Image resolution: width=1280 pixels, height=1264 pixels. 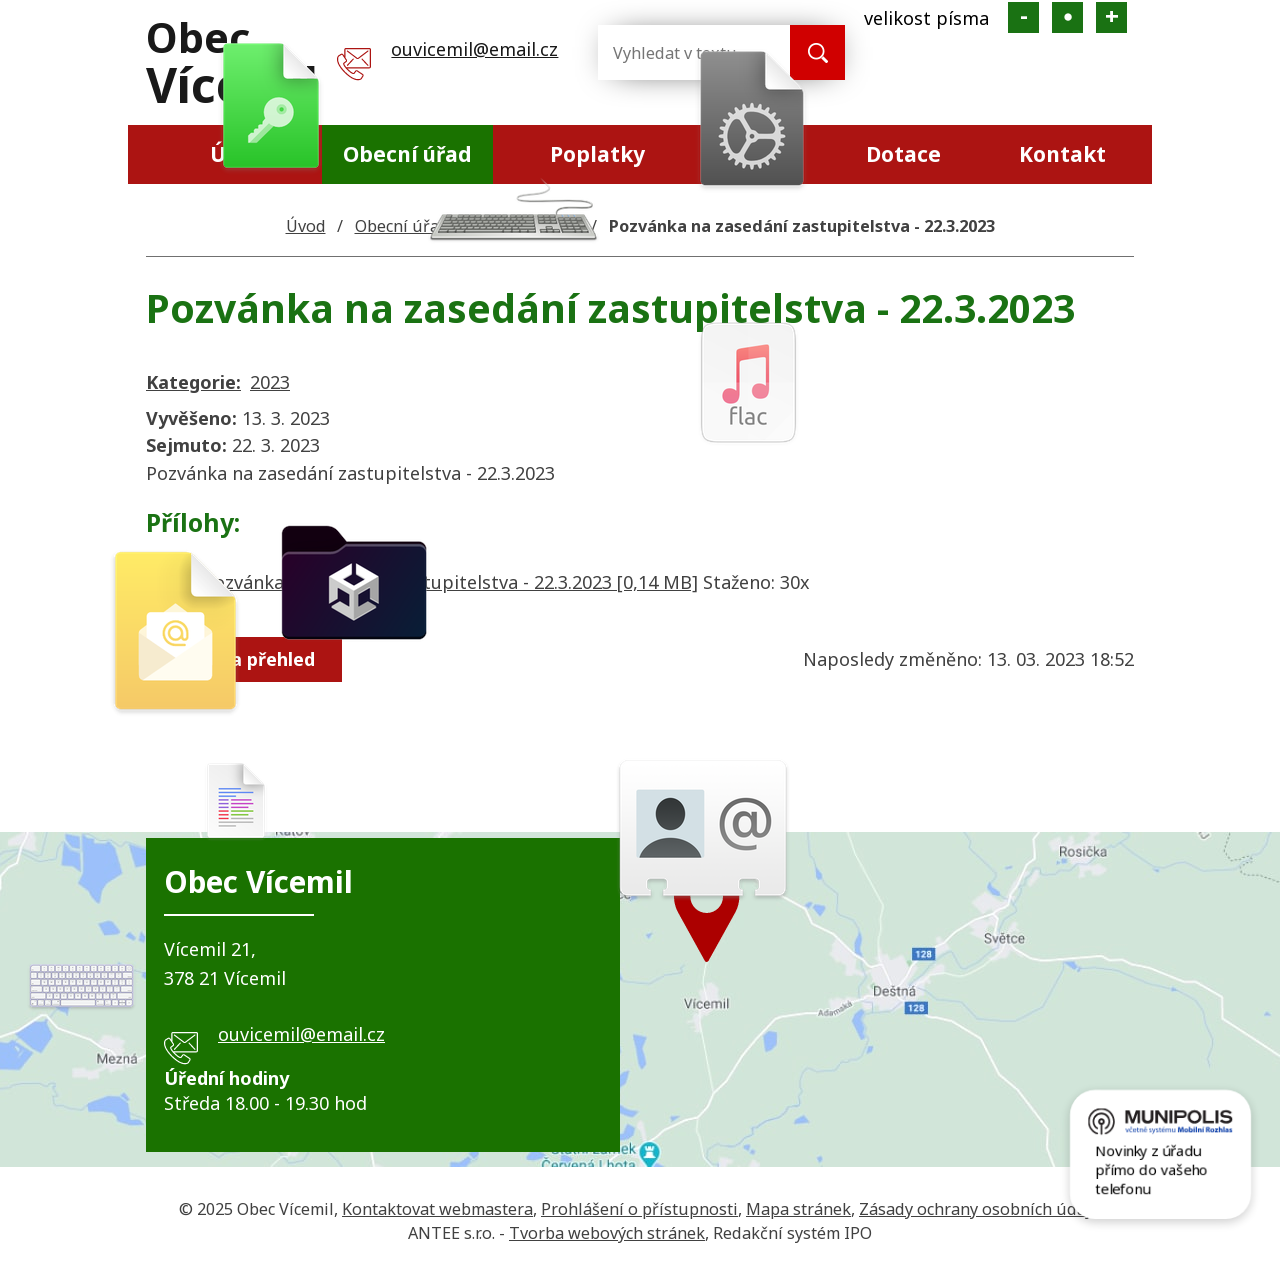 I want to click on keyboard input device connected, so click(x=512, y=208).